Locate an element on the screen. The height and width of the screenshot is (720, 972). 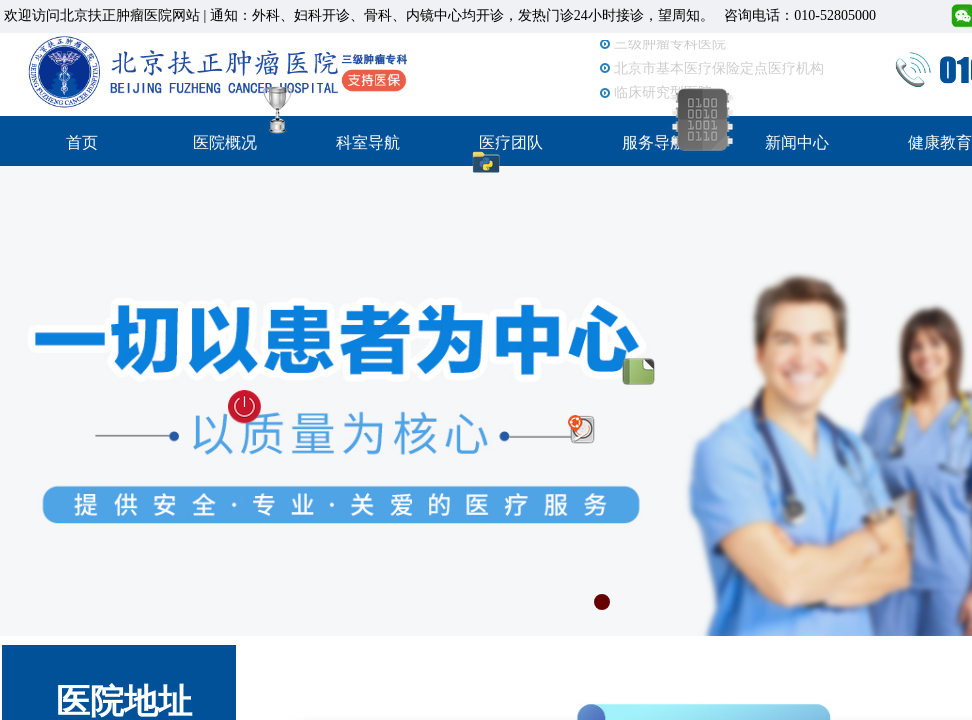
launch the ubiquity ubuntu installer is located at coordinates (582, 429).